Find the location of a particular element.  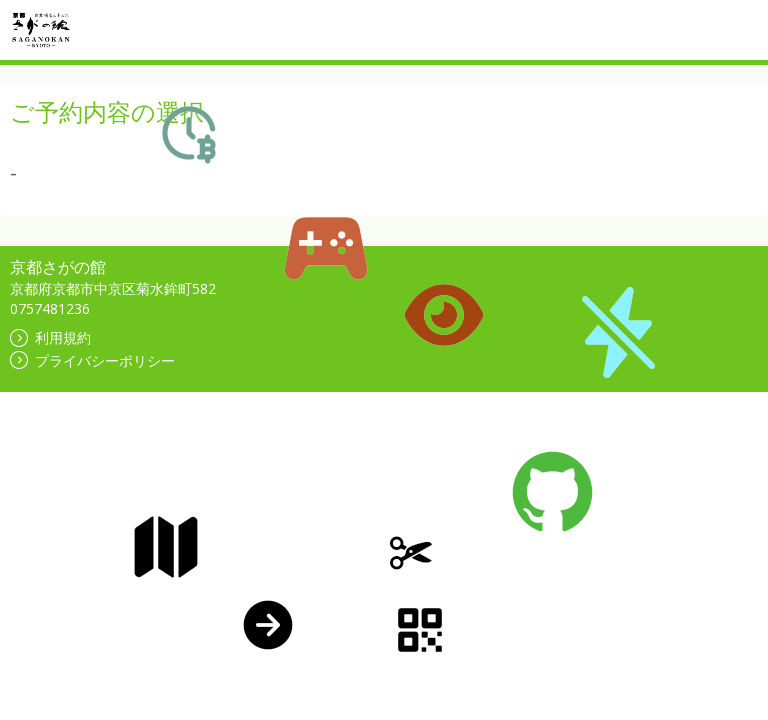

proceed to the next step or screen is located at coordinates (268, 625).